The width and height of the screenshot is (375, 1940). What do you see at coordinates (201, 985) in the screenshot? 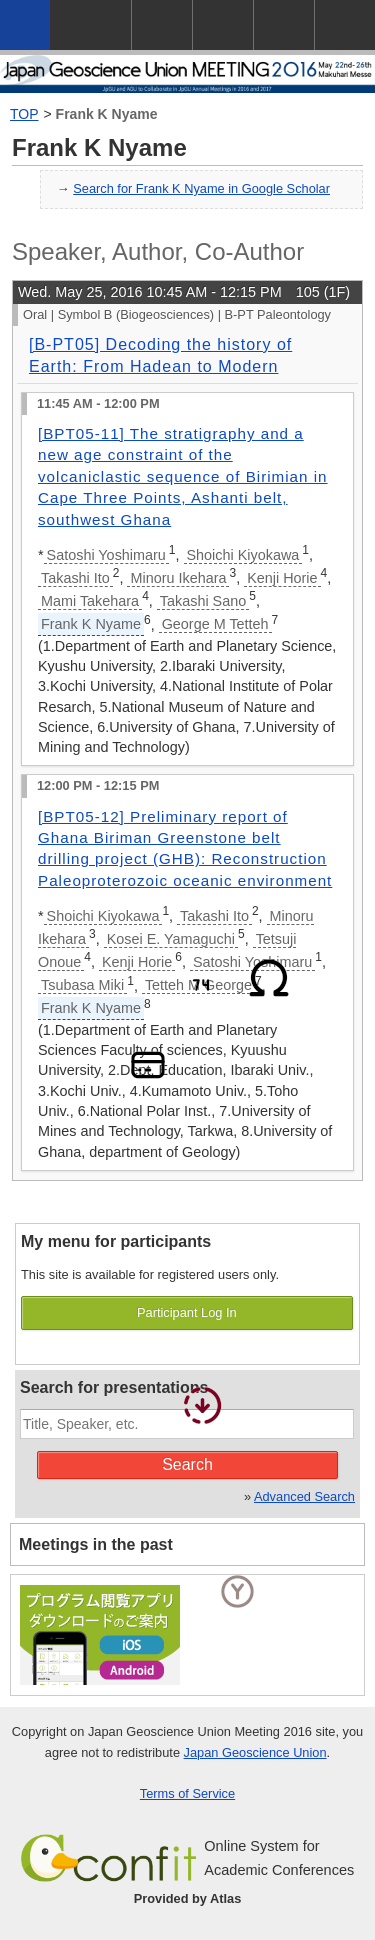
I see `displays the number 74 as a label or count indicator` at bounding box center [201, 985].